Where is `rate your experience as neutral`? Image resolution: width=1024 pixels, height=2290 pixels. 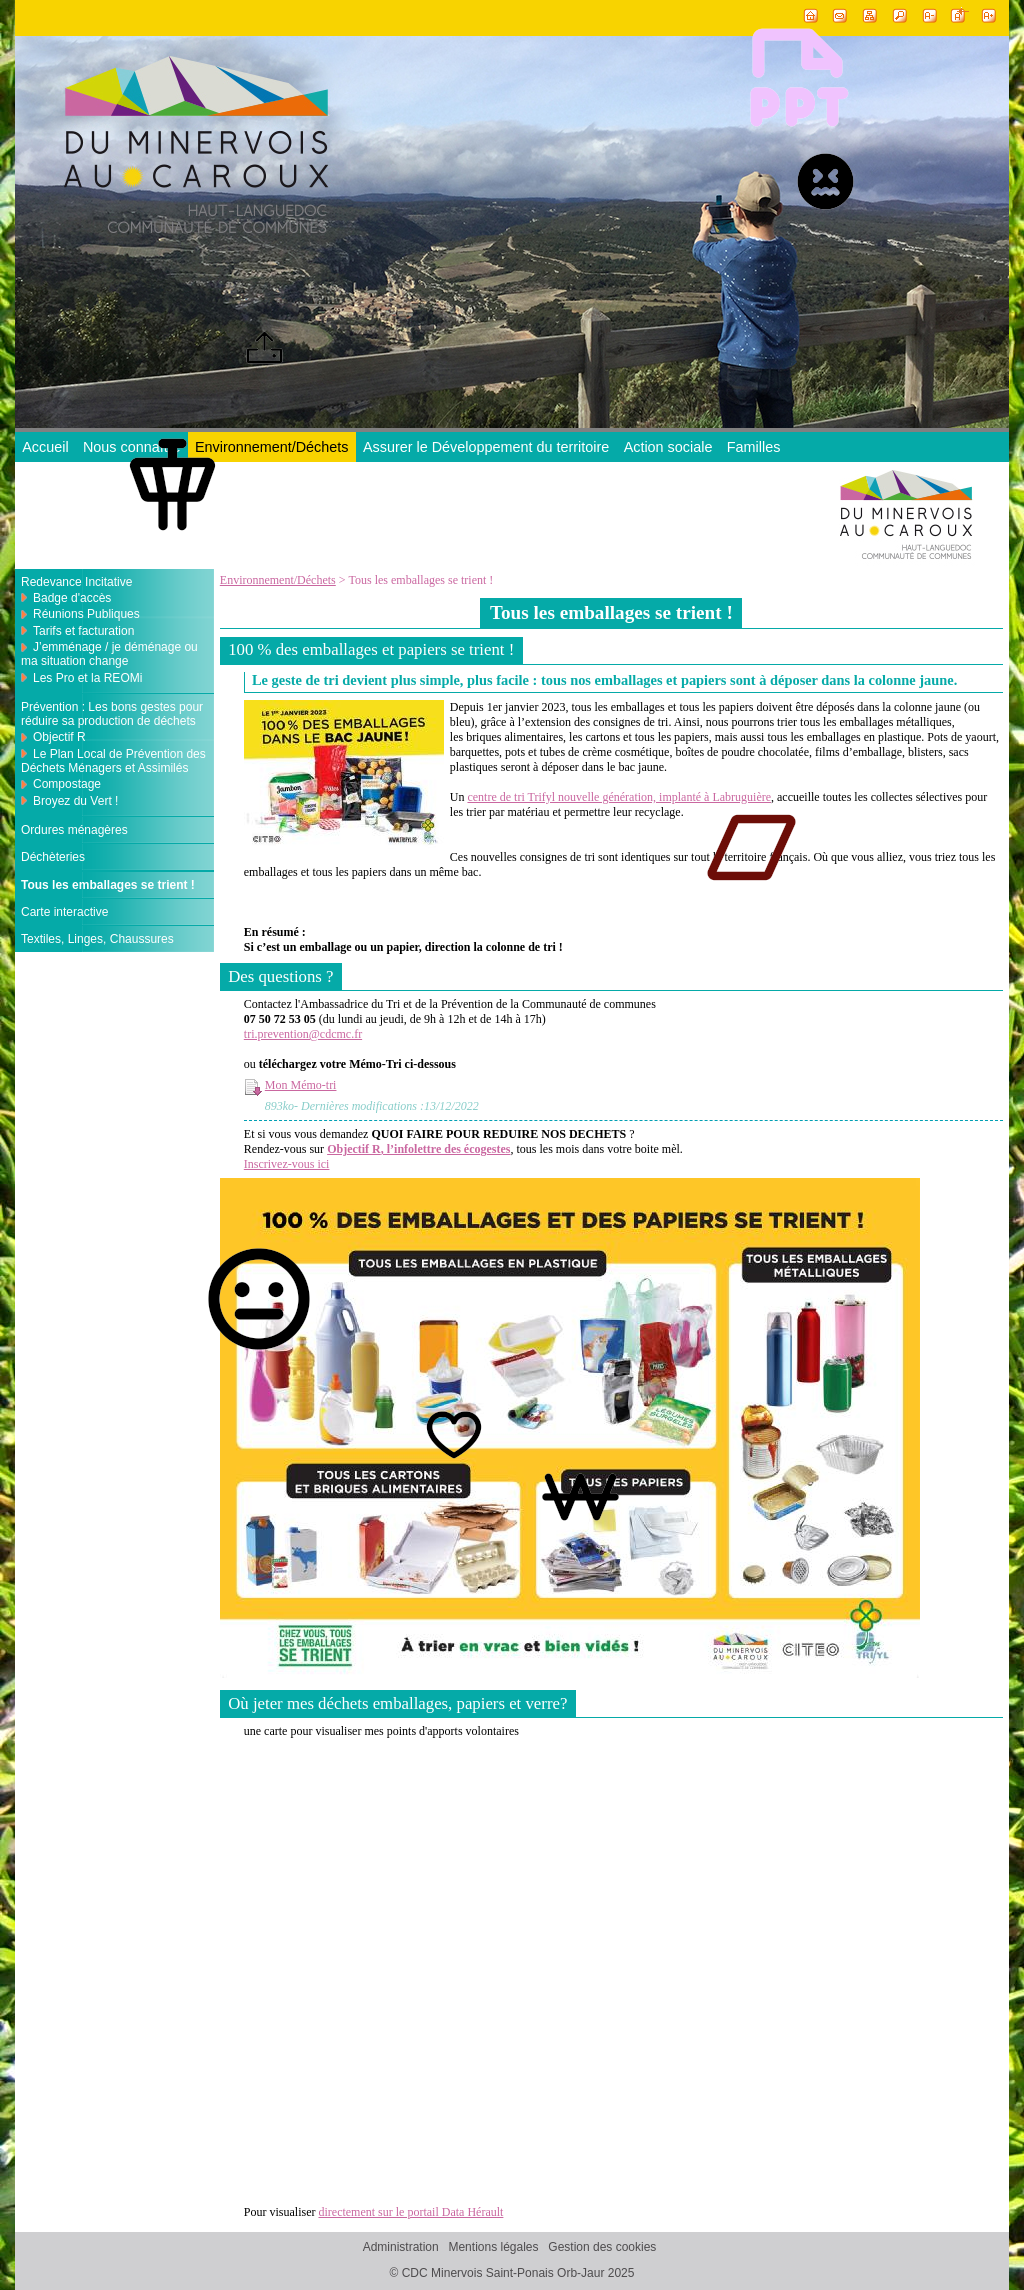 rate your experience as neutral is located at coordinates (259, 1299).